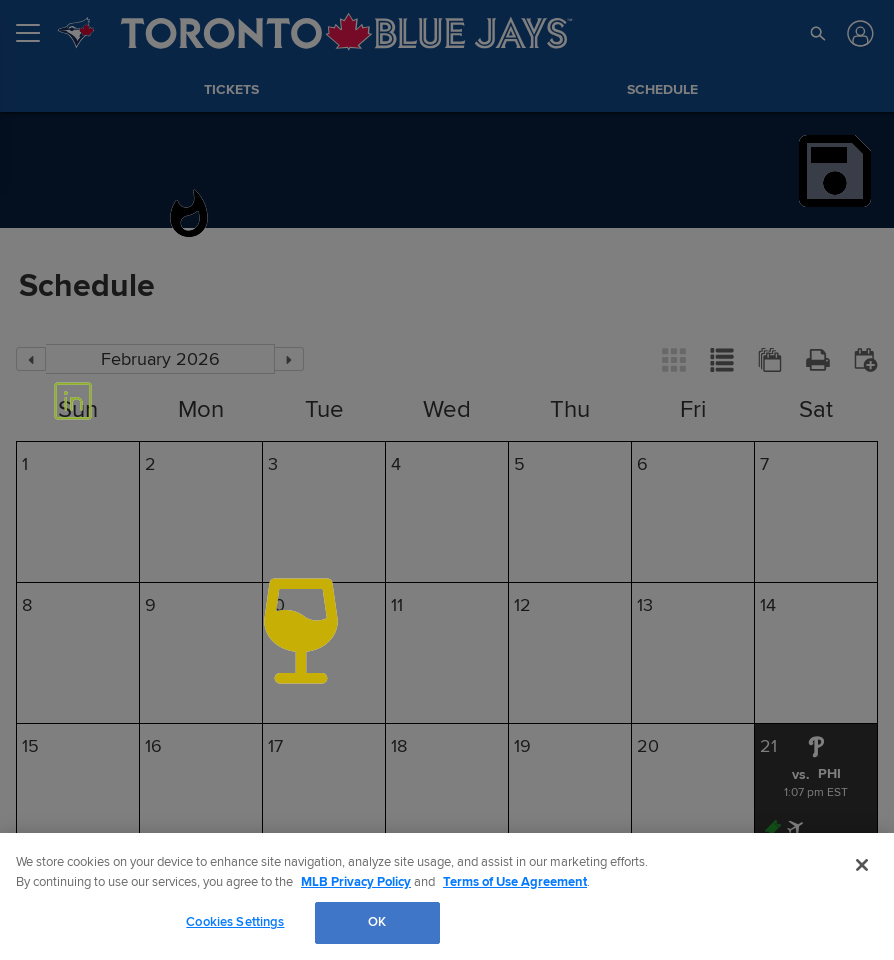  What do you see at coordinates (835, 171) in the screenshot?
I see `save current file or document` at bounding box center [835, 171].